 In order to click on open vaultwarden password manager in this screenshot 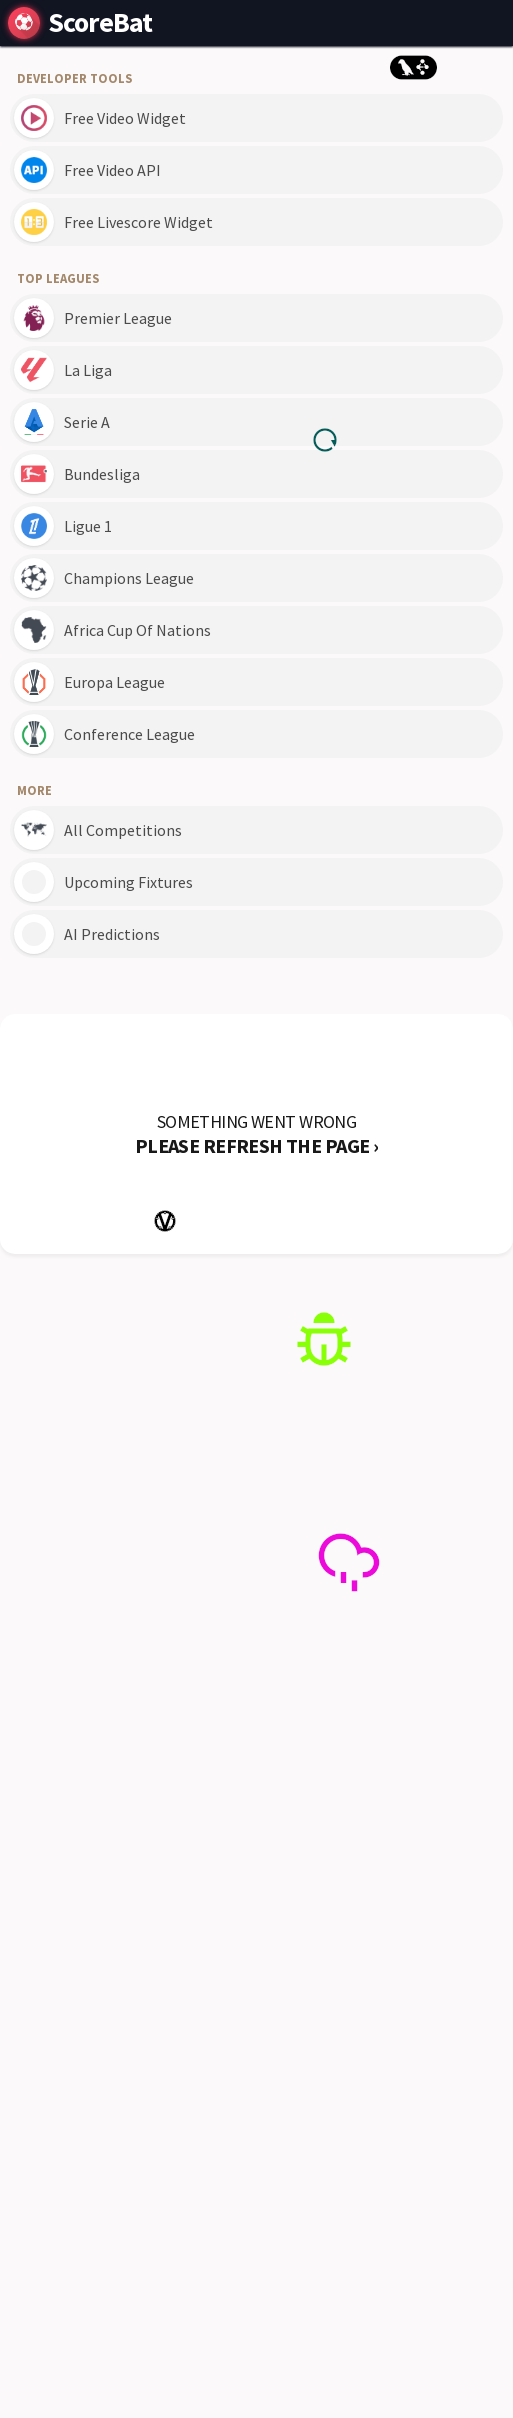, I will do `click(165, 1221)`.